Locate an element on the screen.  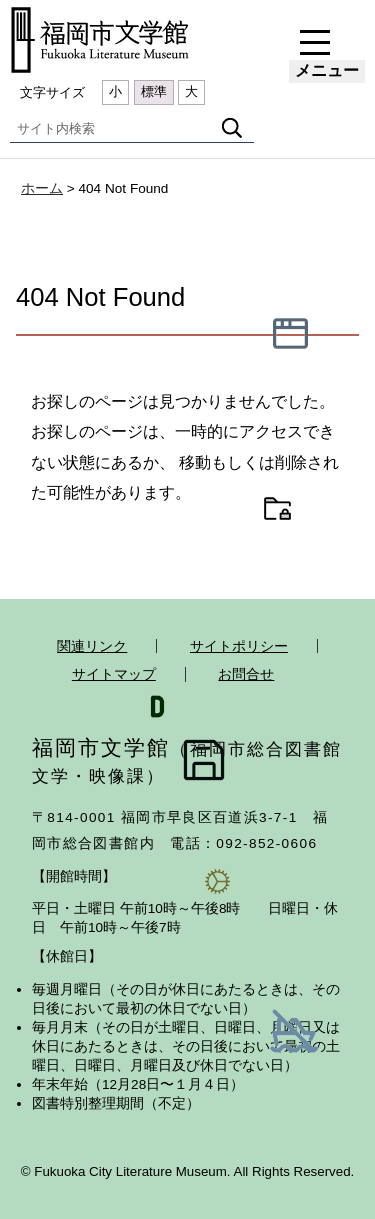
access settings is located at coordinates (217, 881).